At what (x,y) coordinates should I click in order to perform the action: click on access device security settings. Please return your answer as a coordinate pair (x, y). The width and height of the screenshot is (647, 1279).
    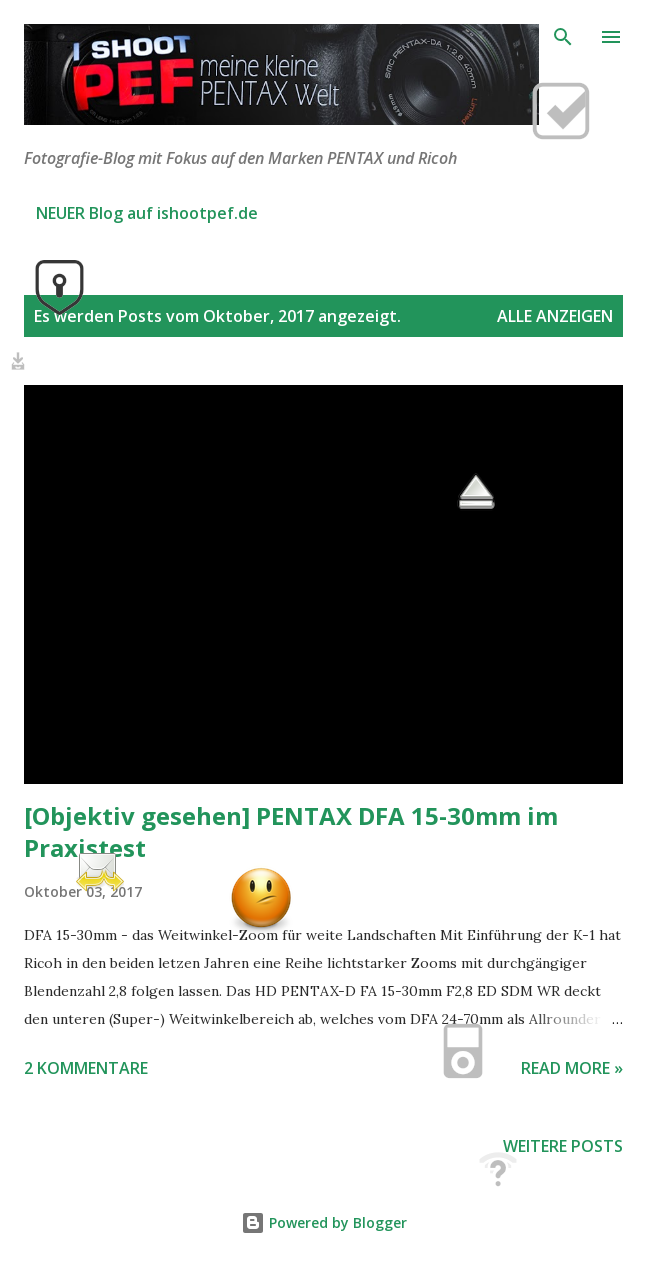
    Looking at the image, I should click on (59, 287).